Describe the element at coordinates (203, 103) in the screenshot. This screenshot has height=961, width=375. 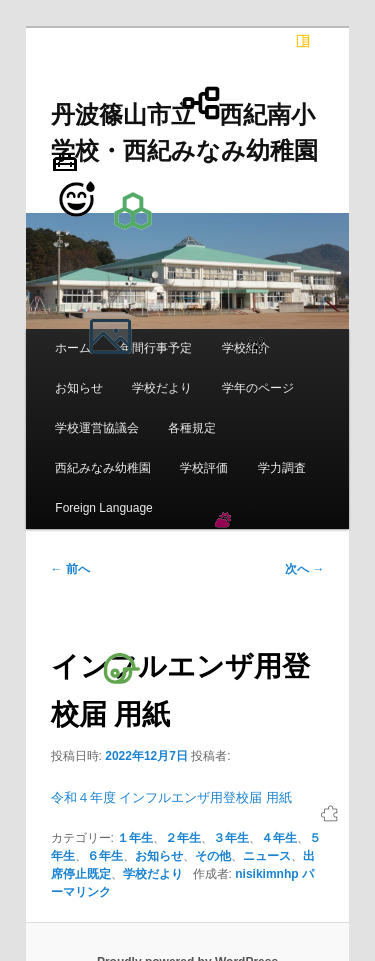
I see `view hierarchical data structure` at that location.